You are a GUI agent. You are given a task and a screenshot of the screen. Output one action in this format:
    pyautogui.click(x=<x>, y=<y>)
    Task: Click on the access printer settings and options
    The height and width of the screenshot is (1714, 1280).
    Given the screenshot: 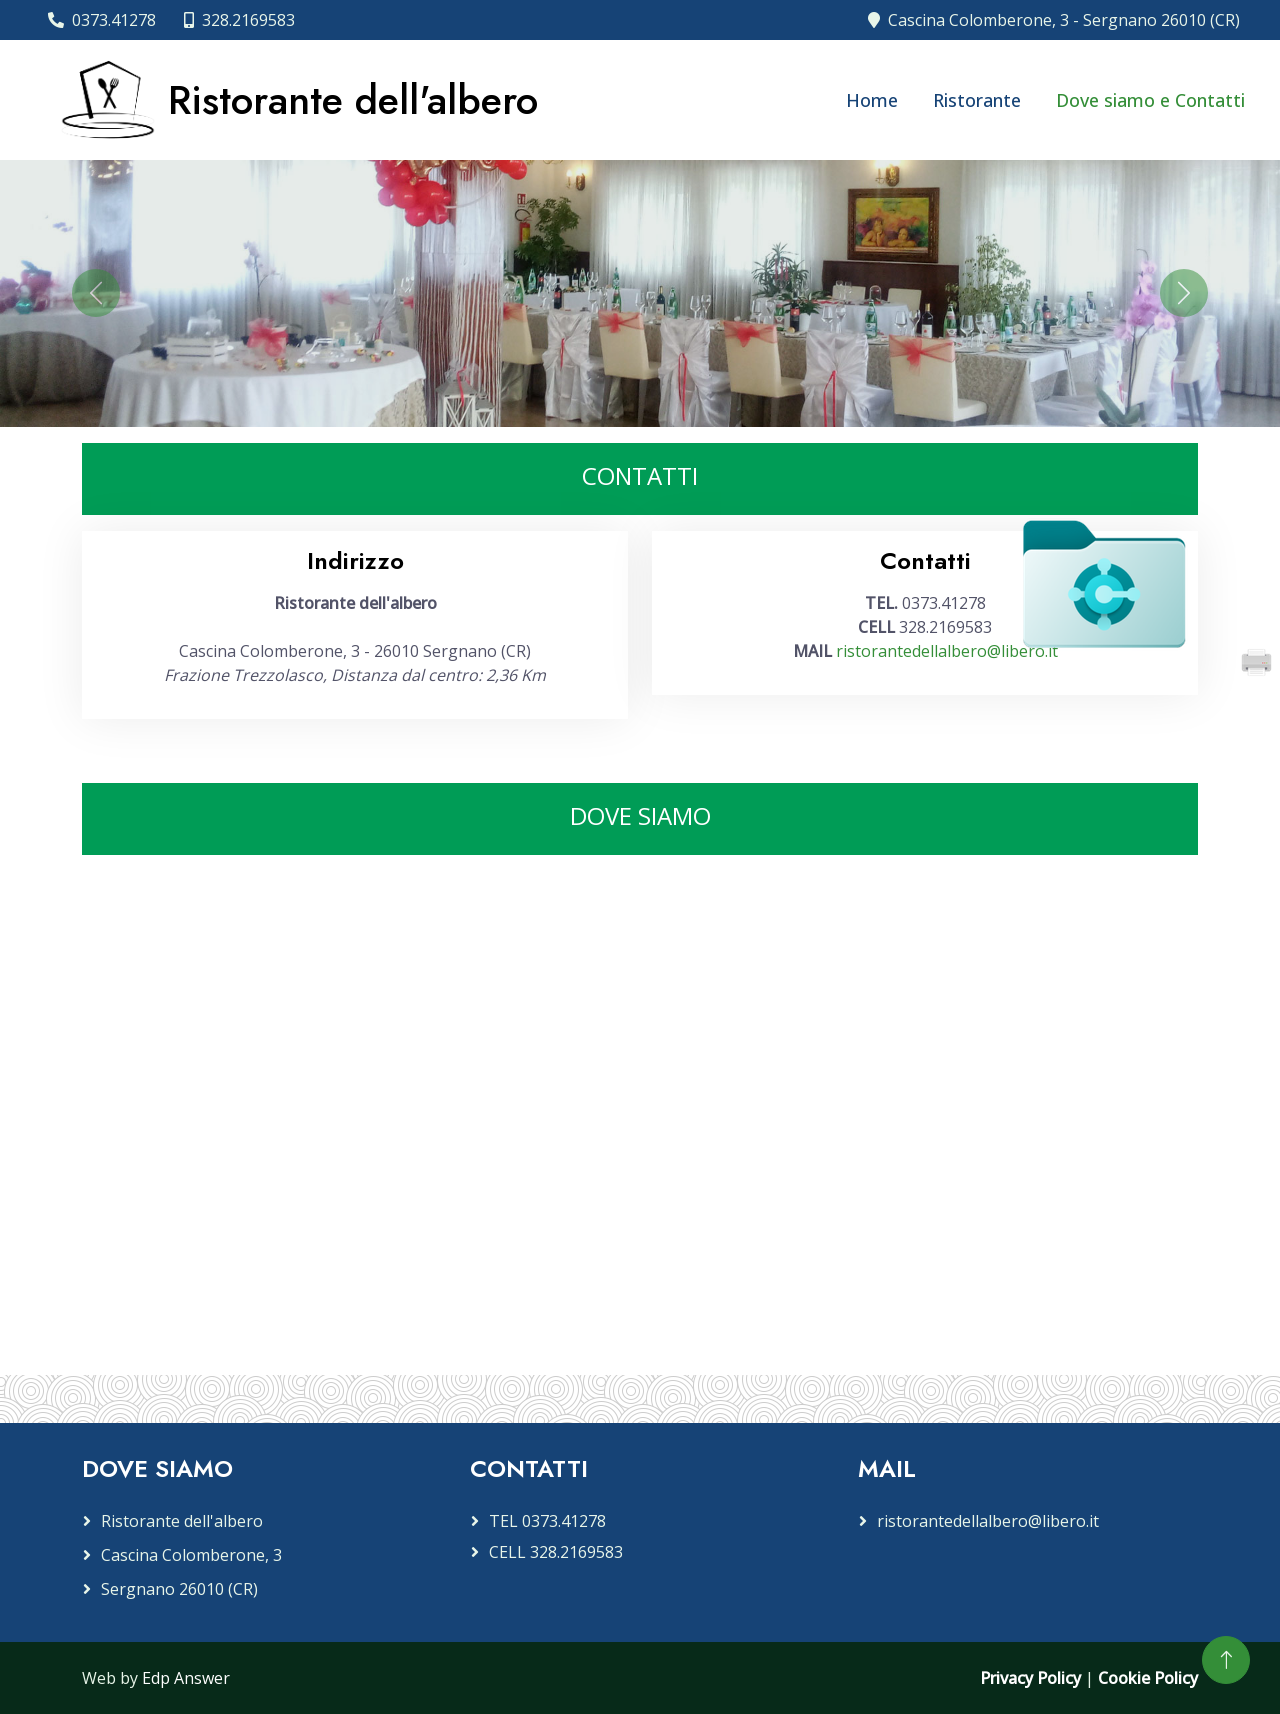 What is the action you would take?
    pyautogui.click(x=1256, y=662)
    